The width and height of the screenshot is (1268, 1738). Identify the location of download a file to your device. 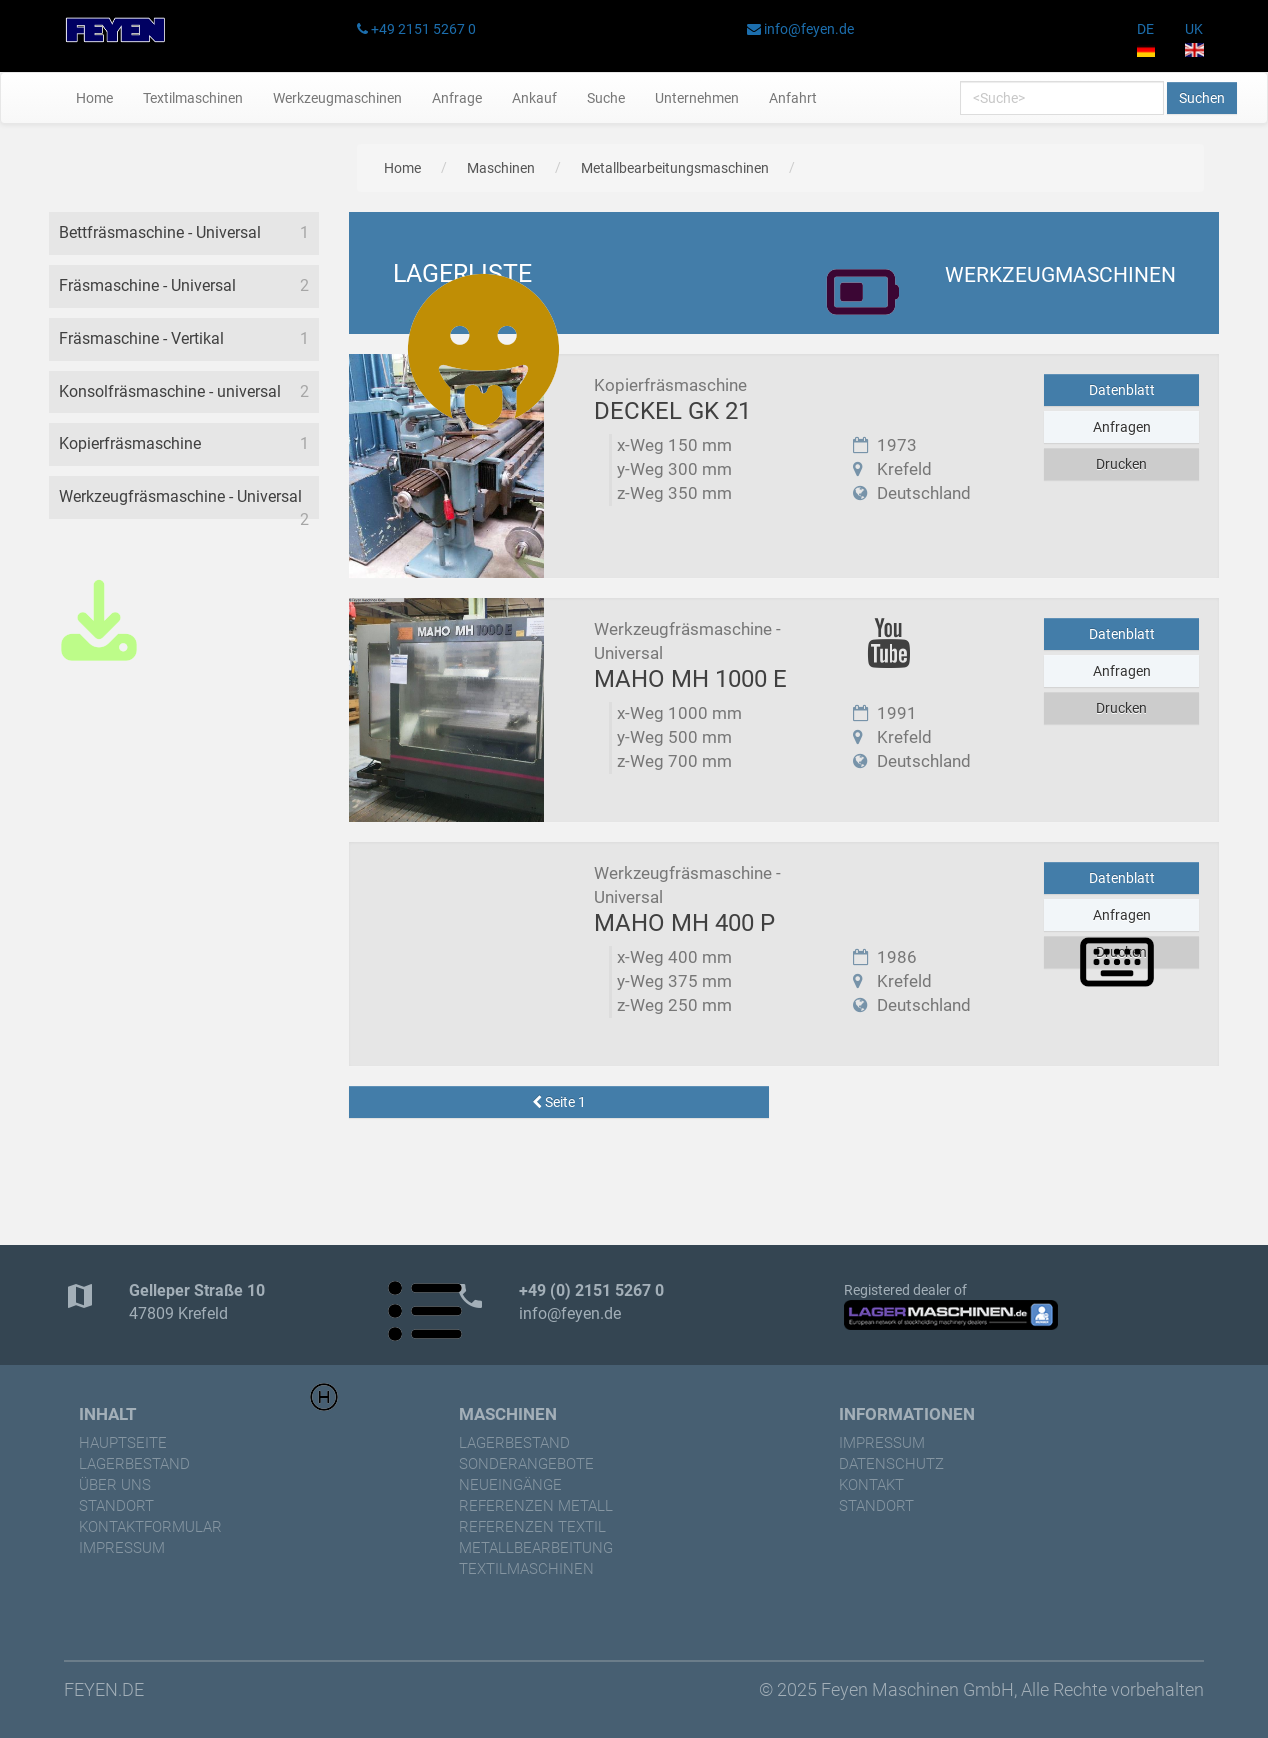
(99, 623).